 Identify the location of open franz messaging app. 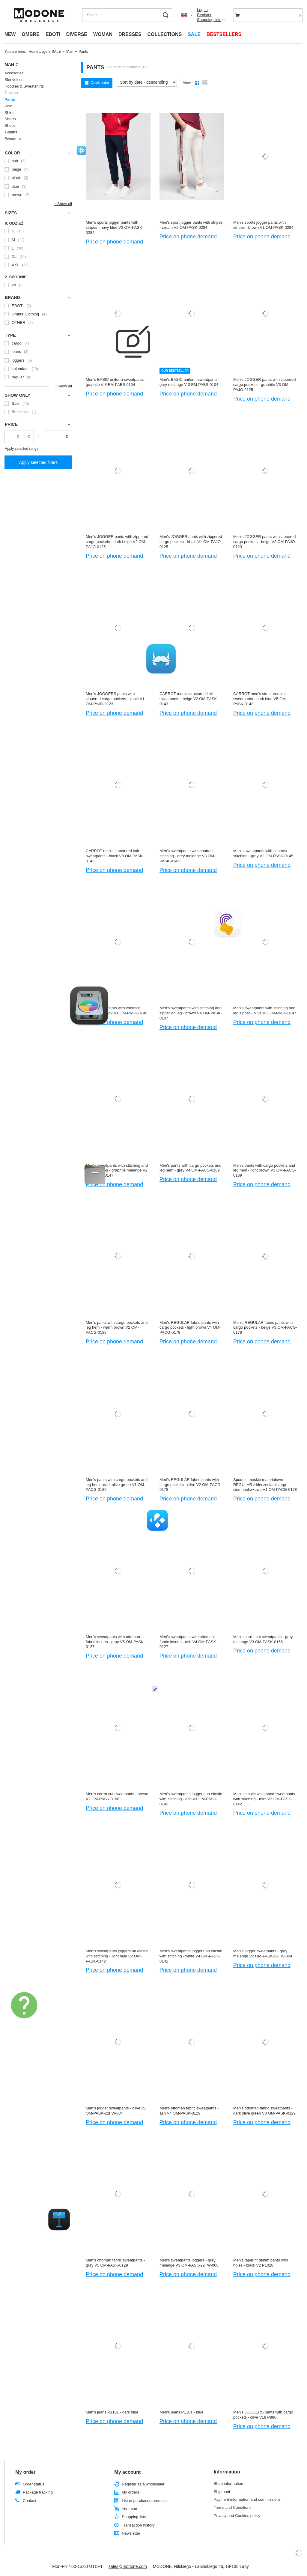
(161, 659).